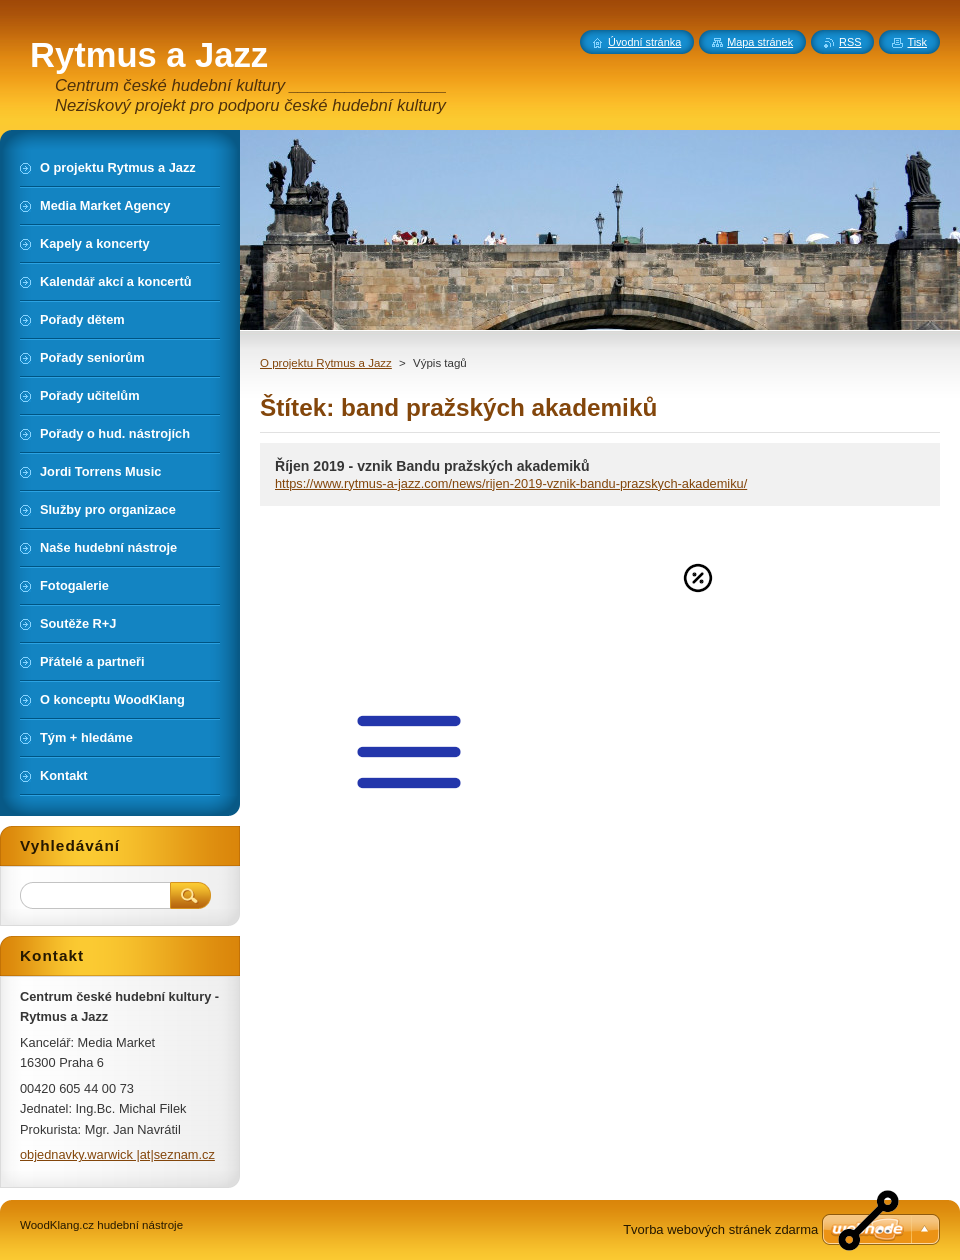  What do you see at coordinates (868, 1220) in the screenshot?
I see `draw a line between two points` at bounding box center [868, 1220].